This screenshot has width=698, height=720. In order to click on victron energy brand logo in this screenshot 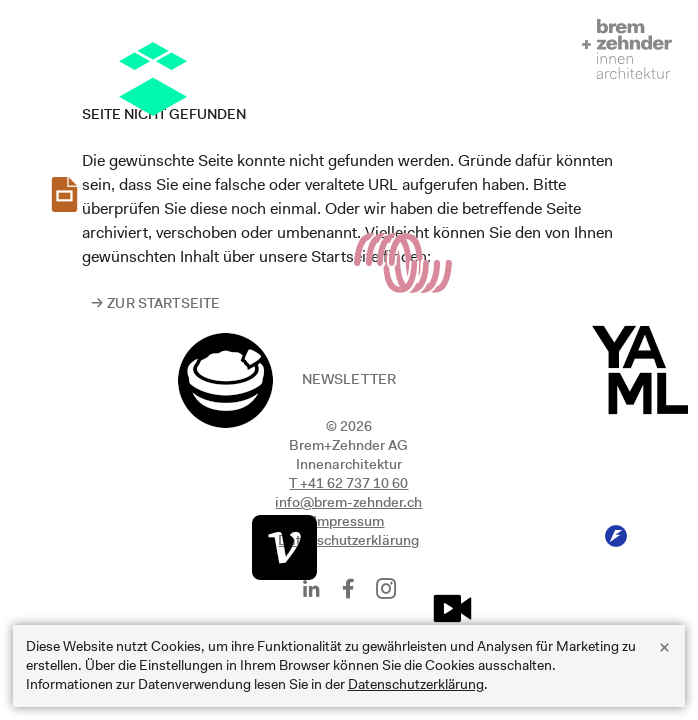, I will do `click(403, 263)`.